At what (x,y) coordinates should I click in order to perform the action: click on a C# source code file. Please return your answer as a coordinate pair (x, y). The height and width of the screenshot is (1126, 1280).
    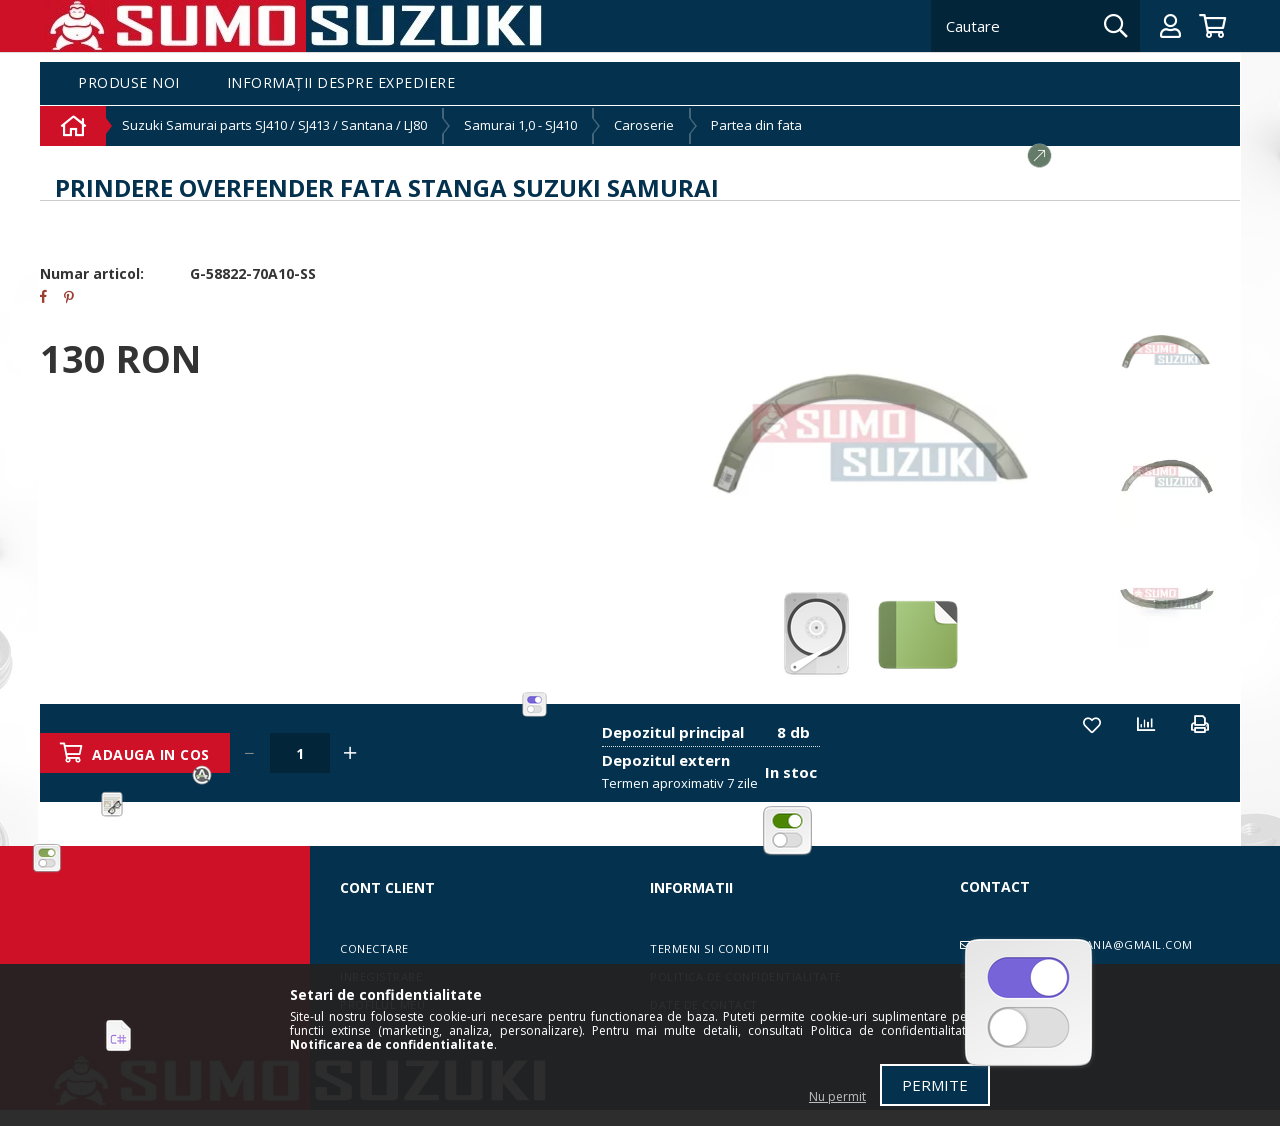
    Looking at the image, I should click on (118, 1035).